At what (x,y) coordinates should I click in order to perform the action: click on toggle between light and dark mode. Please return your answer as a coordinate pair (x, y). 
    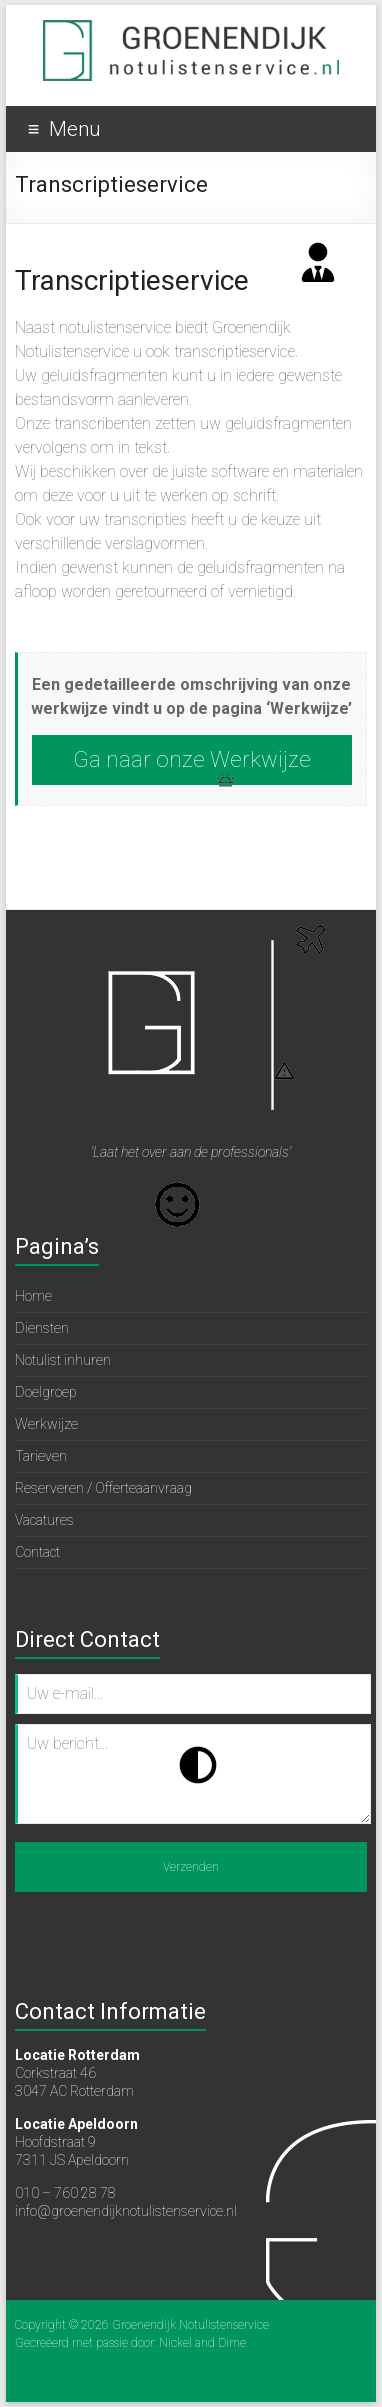
    Looking at the image, I should click on (198, 1765).